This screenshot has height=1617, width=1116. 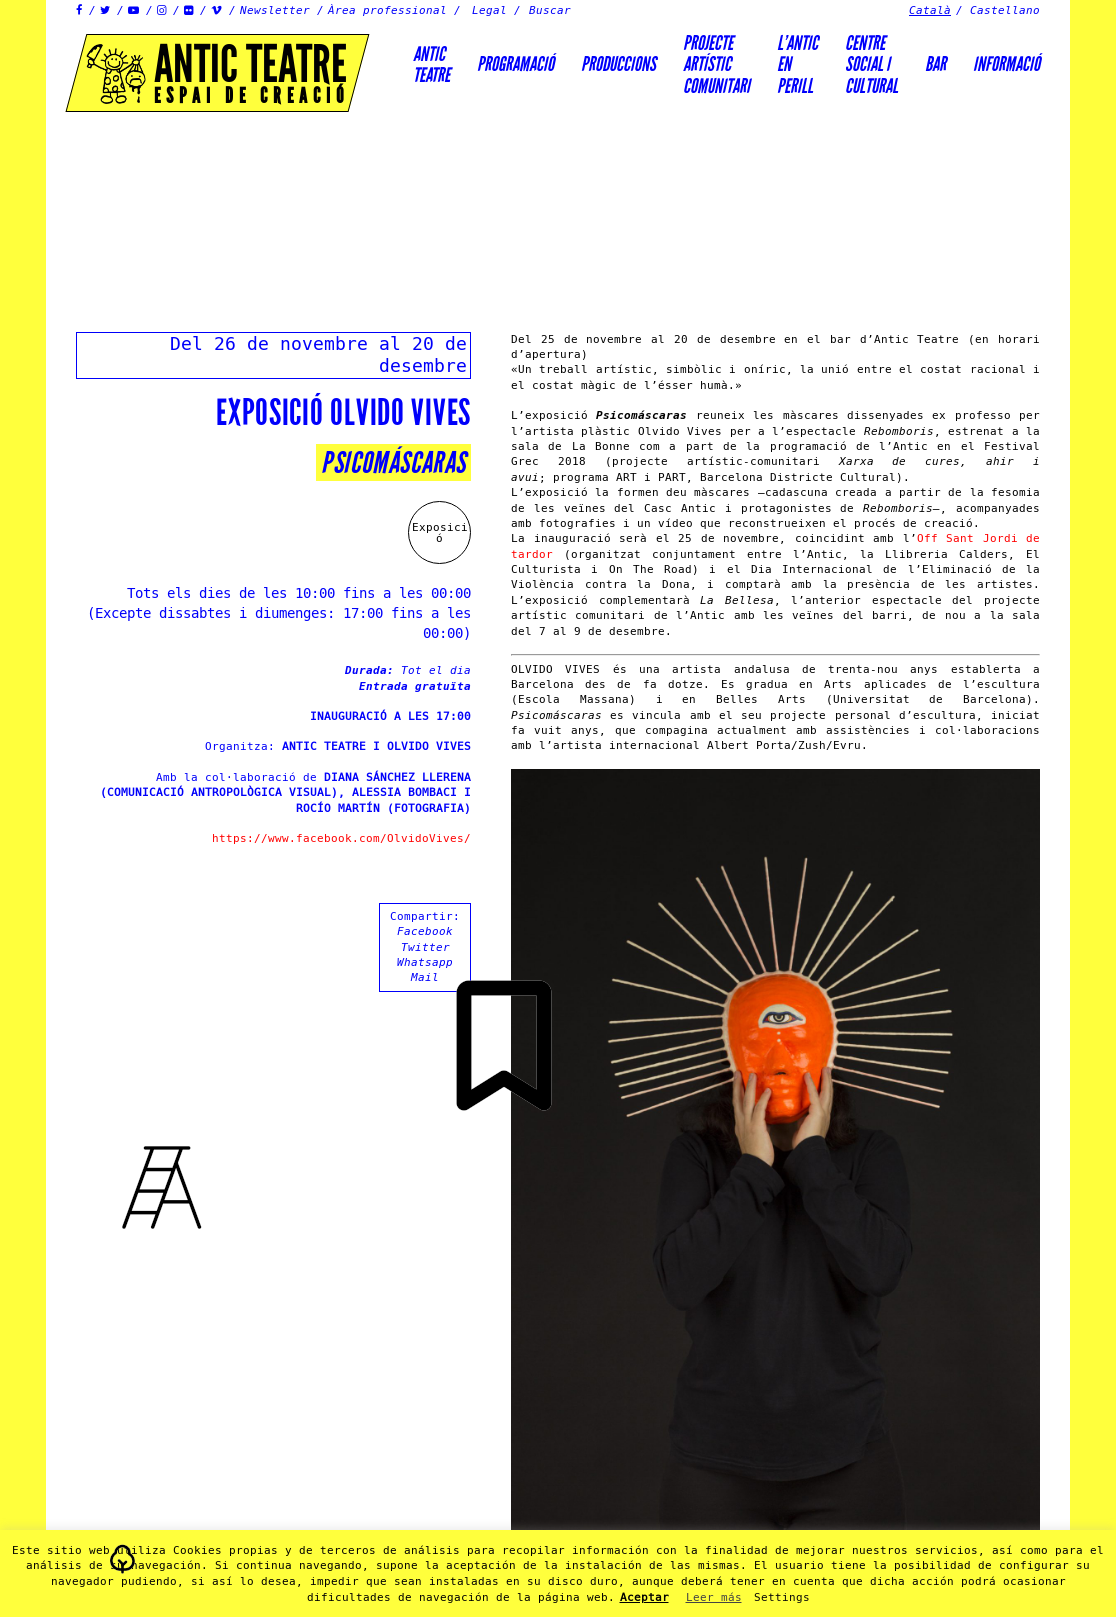 I want to click on access tools or equipment section, so click(x=163, y=1187).